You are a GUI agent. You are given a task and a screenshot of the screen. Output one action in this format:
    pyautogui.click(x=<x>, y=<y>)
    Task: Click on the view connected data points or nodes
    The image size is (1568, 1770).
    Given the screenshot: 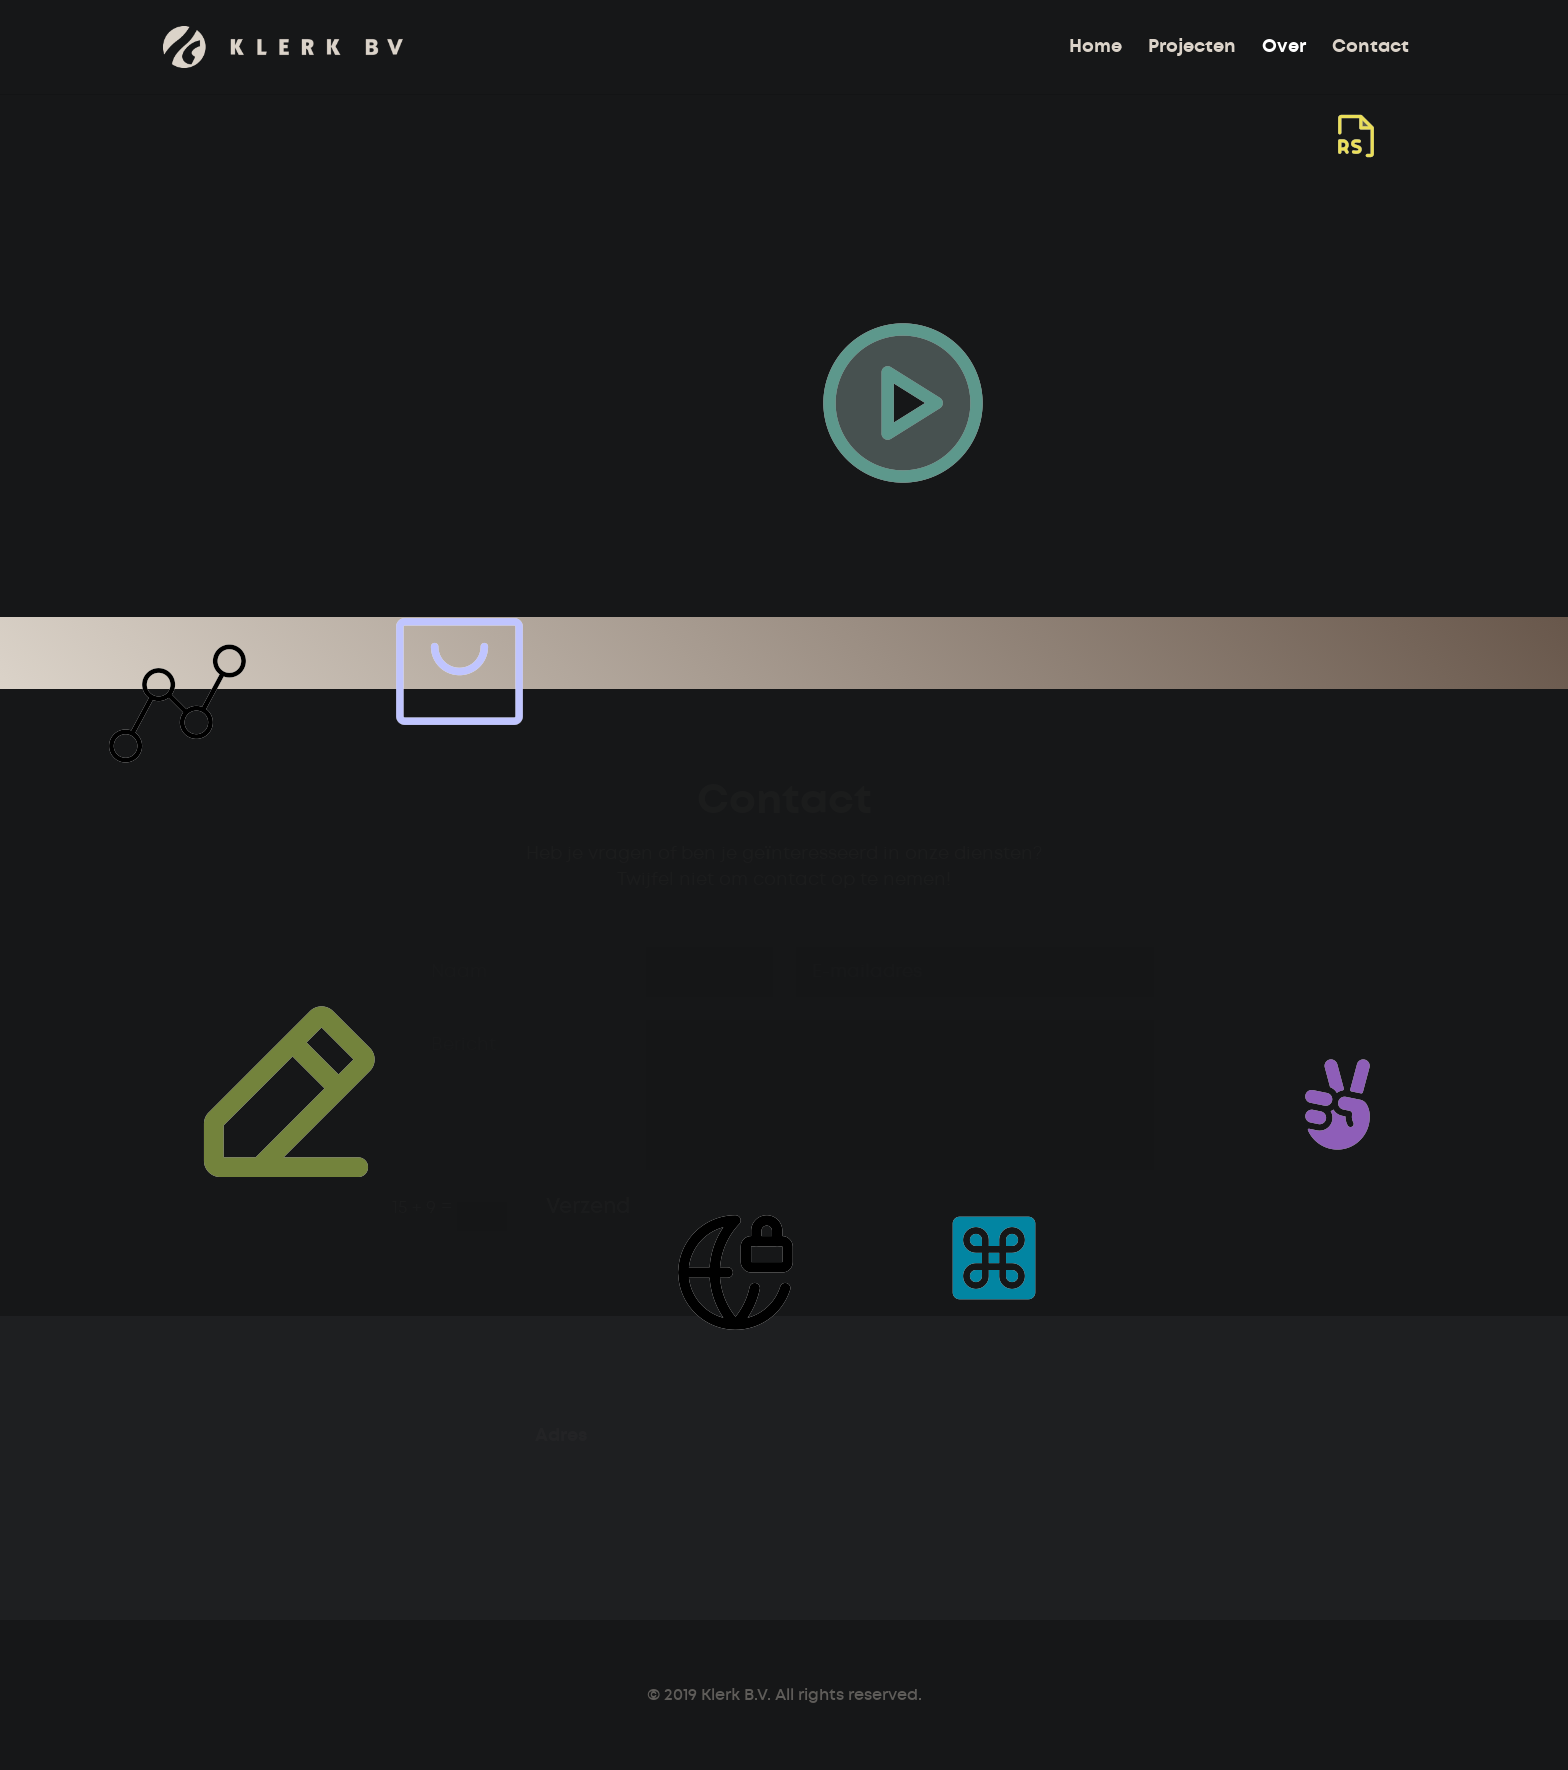 What is the action you would take?
    pyautogui.click(x=177, y=703)
    